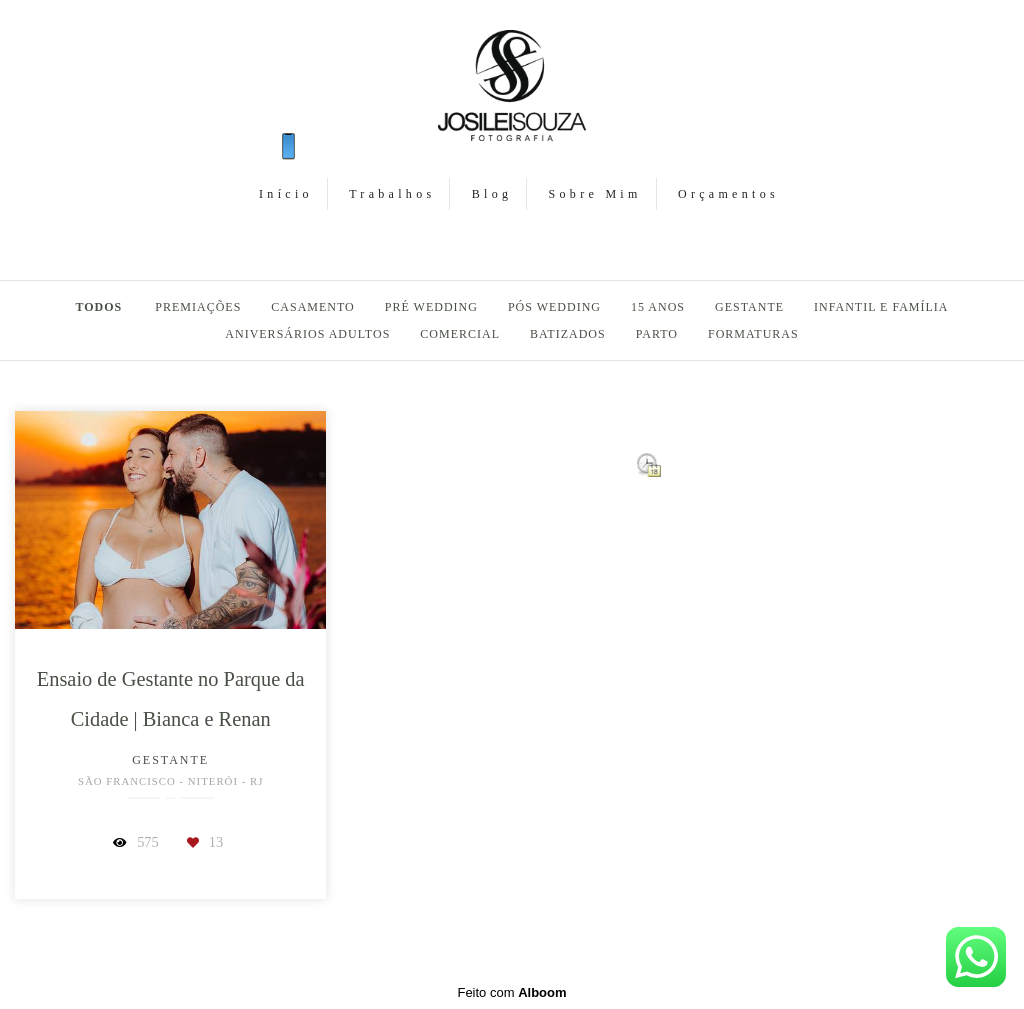  What do you see at coordinates (649, 465) in the screenshot?
I see `set date and time for an automation action` at bounding box center [649, 465].